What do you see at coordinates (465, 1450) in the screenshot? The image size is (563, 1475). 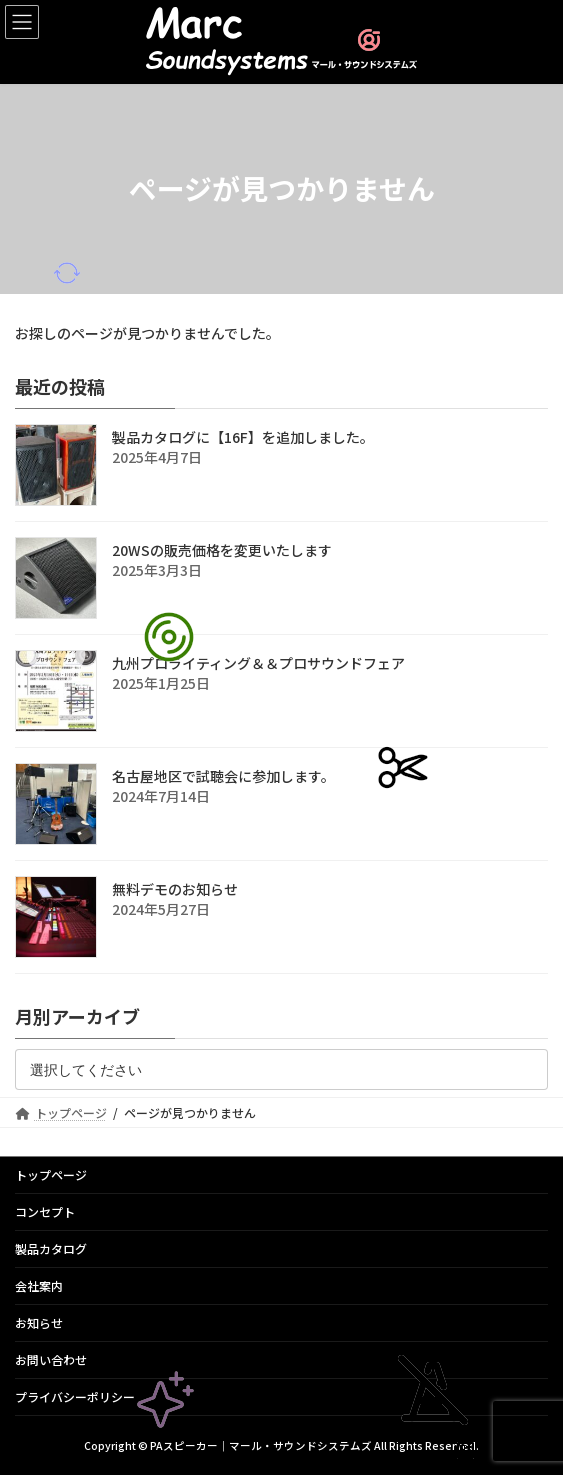 I see `view ballot or voting options` at bounding box center [465, 1450].